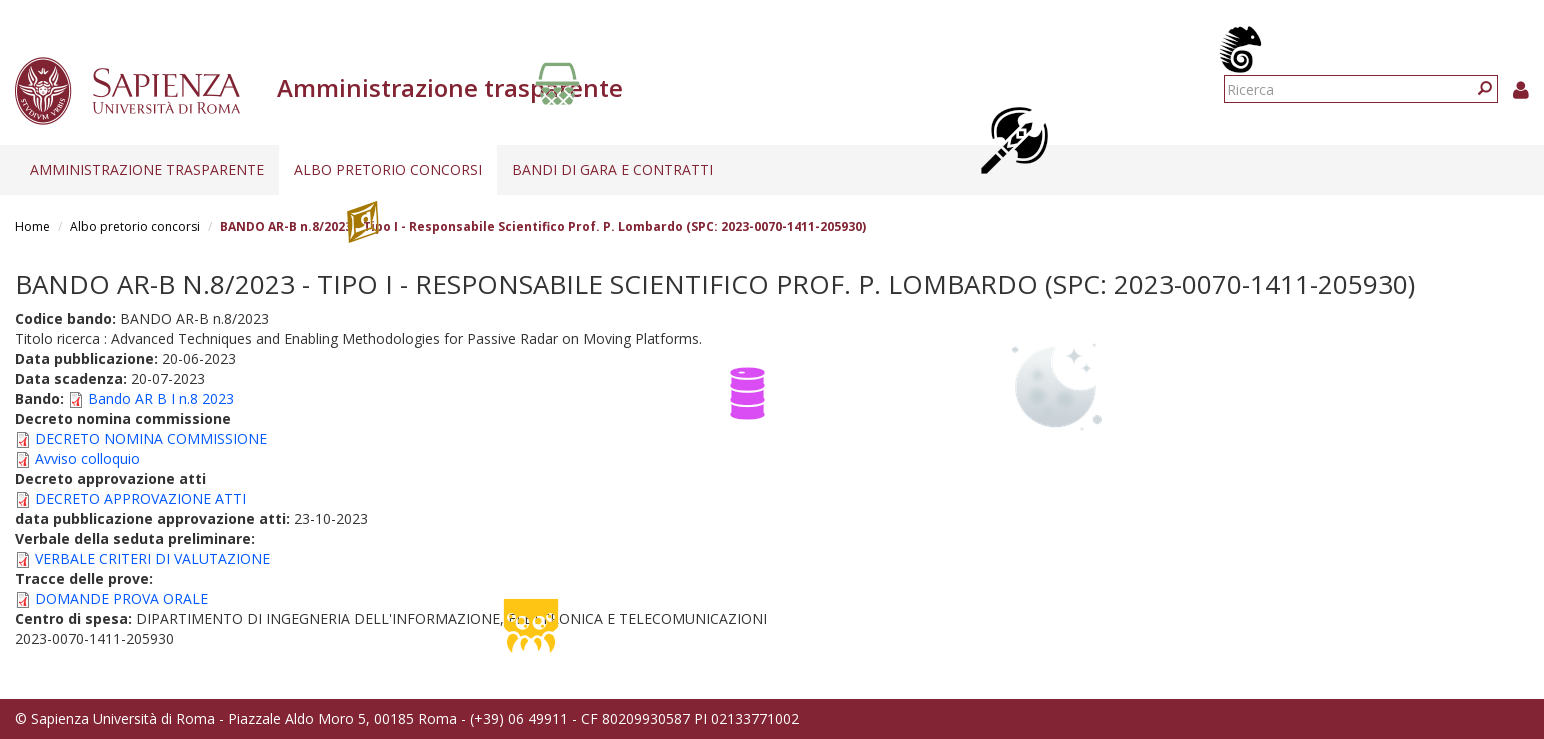 This screenshot has width=1544, height=739. Describe the element at coordinates (1240, 49) in the screenshot. I see `toggle theme or appearance settings` at that location.